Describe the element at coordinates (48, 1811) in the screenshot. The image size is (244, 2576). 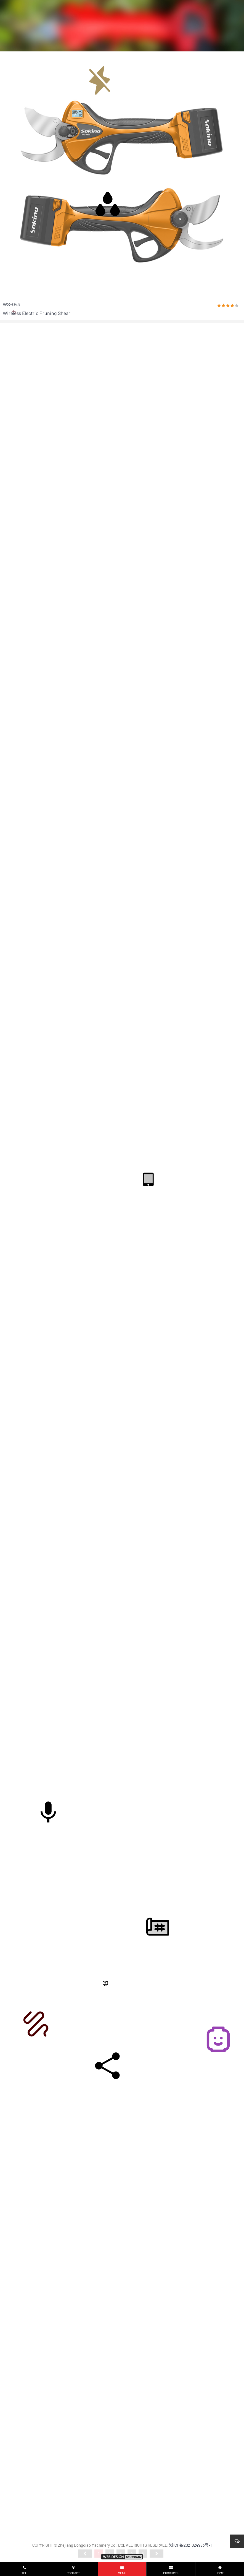
I see `tap to use voice input` at that location.